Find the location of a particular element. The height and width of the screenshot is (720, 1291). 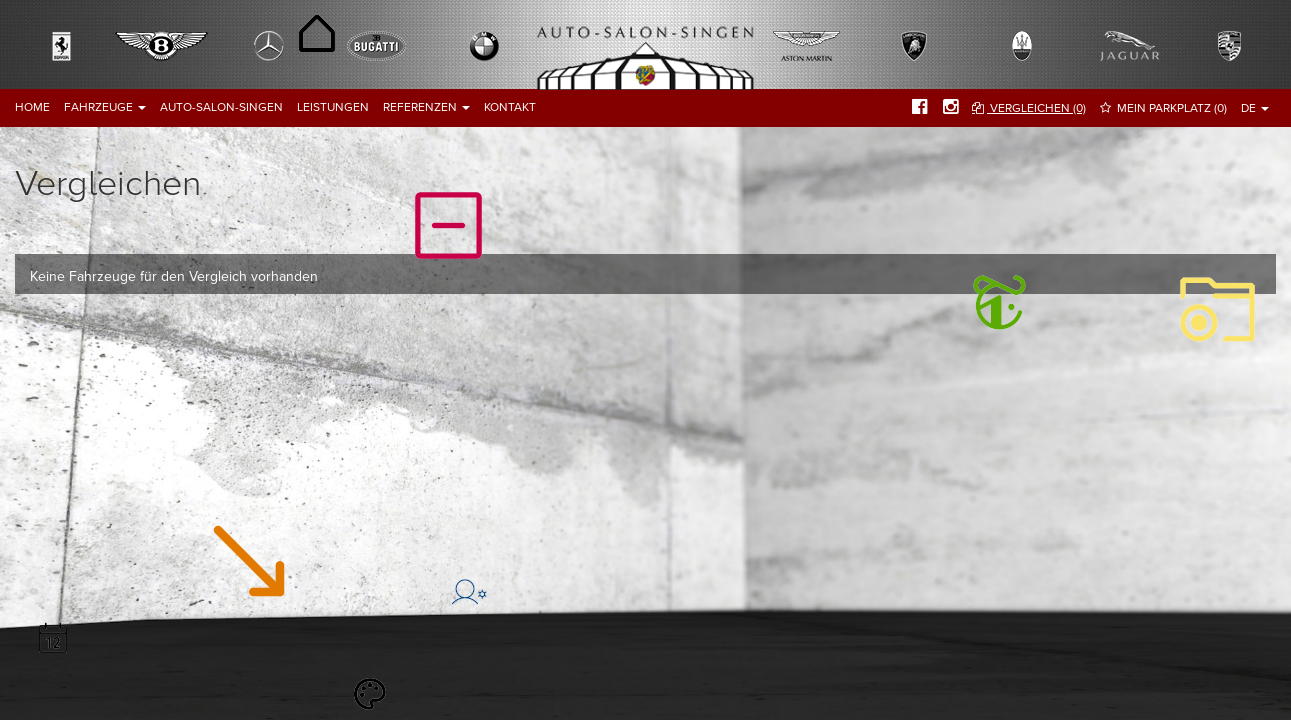

view calendar or scheduled events is located at coordinates (53, 639).